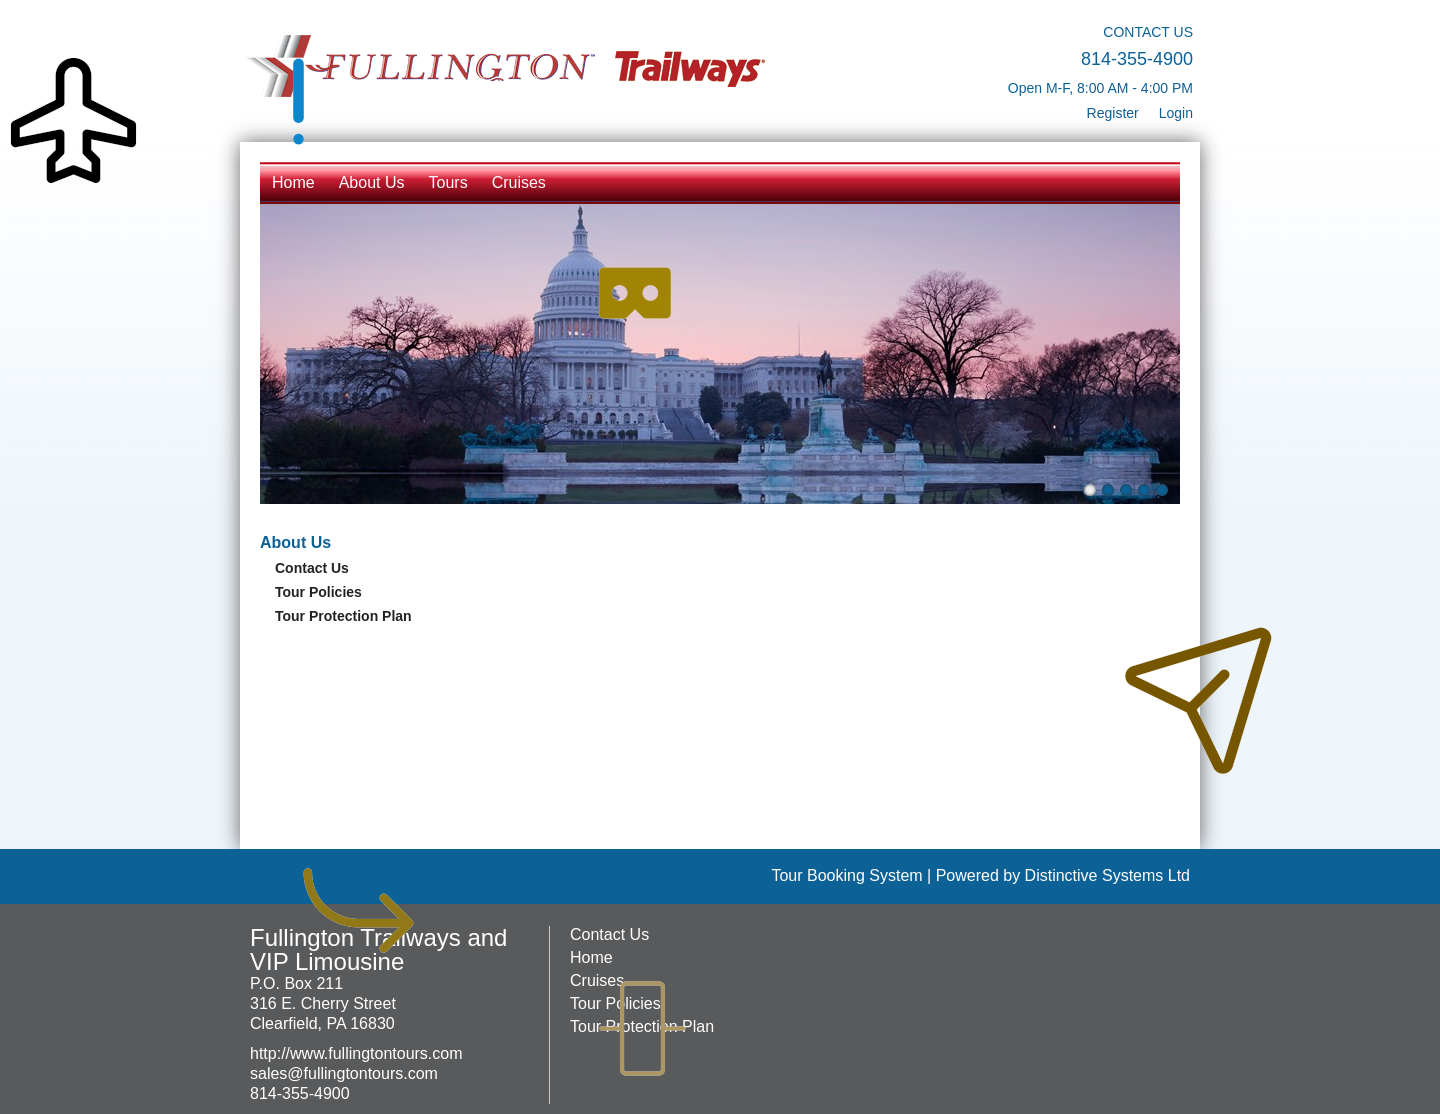 This screenshot has width=1440, height=1114. I want to click on launch google cardboard VR experience, so click(635, 293).